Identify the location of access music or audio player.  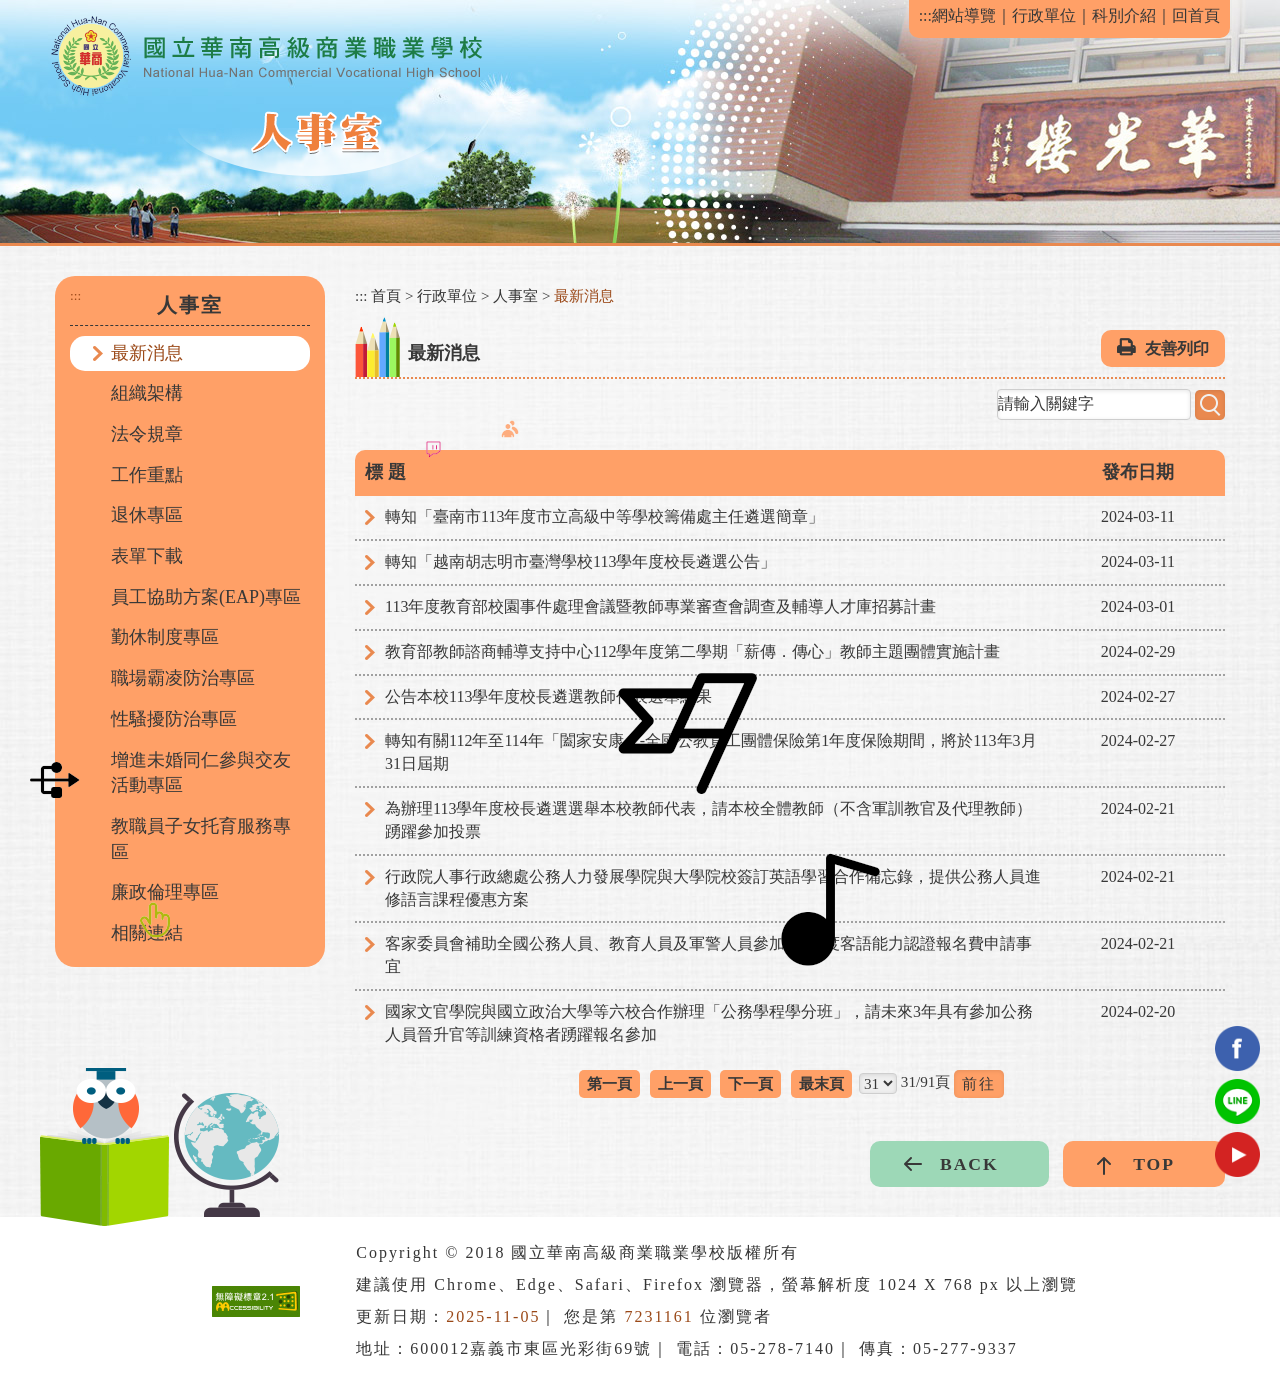
(830, 907).